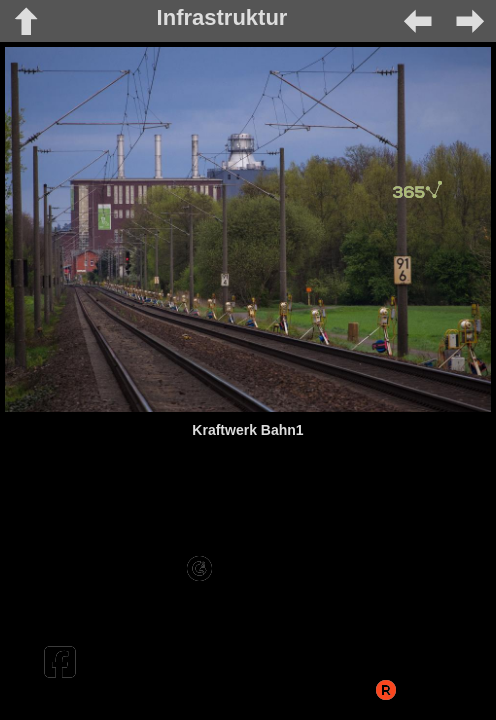 The image size is (496, 720). What do you see at coordinates (199, 568) in the screenshot?
I see `view G2 reviews and ratings` at bounding box center [199, 568].